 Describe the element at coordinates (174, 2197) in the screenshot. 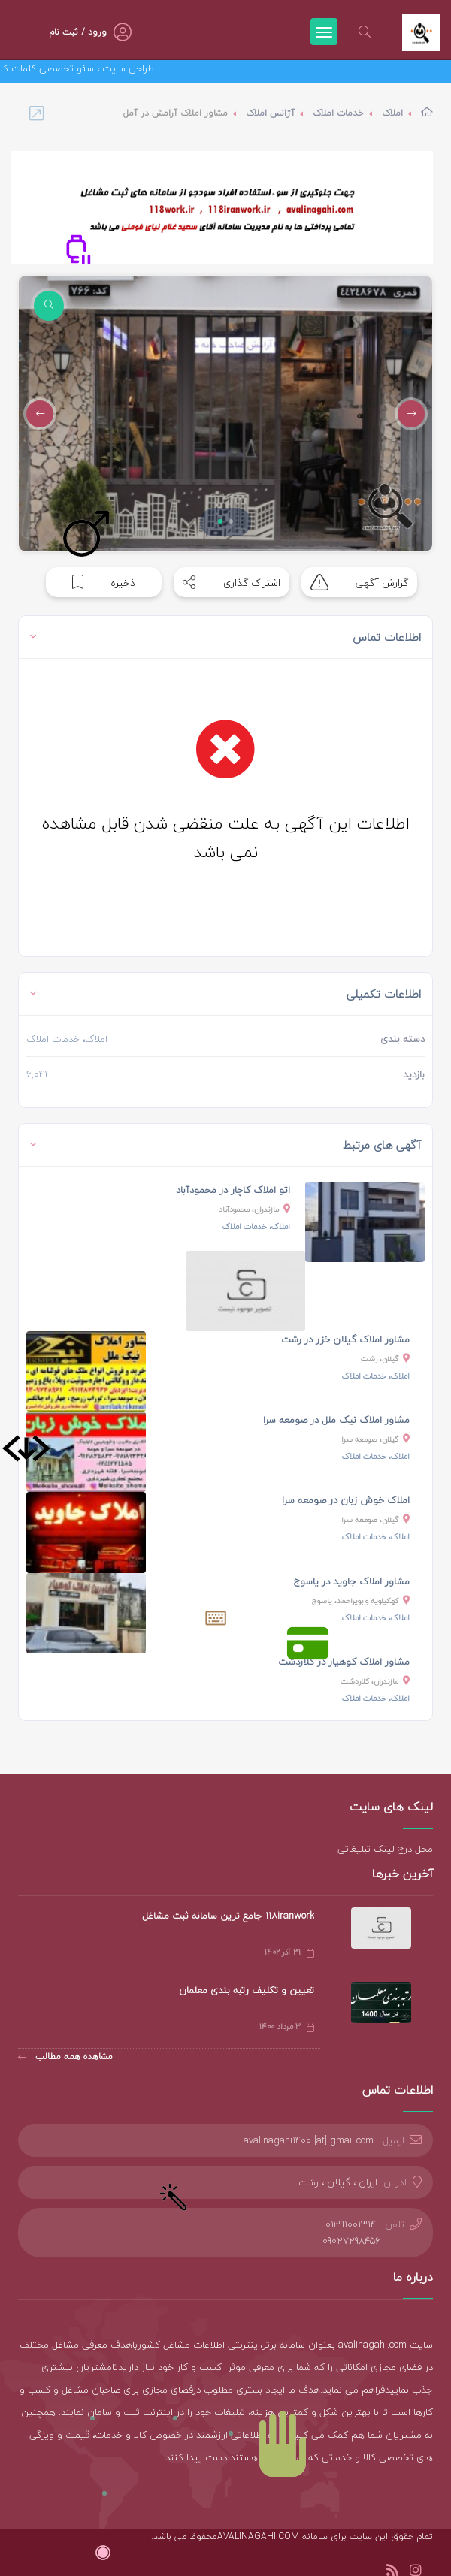

I see `apply auto-enhance or magic adjustments` at that location.